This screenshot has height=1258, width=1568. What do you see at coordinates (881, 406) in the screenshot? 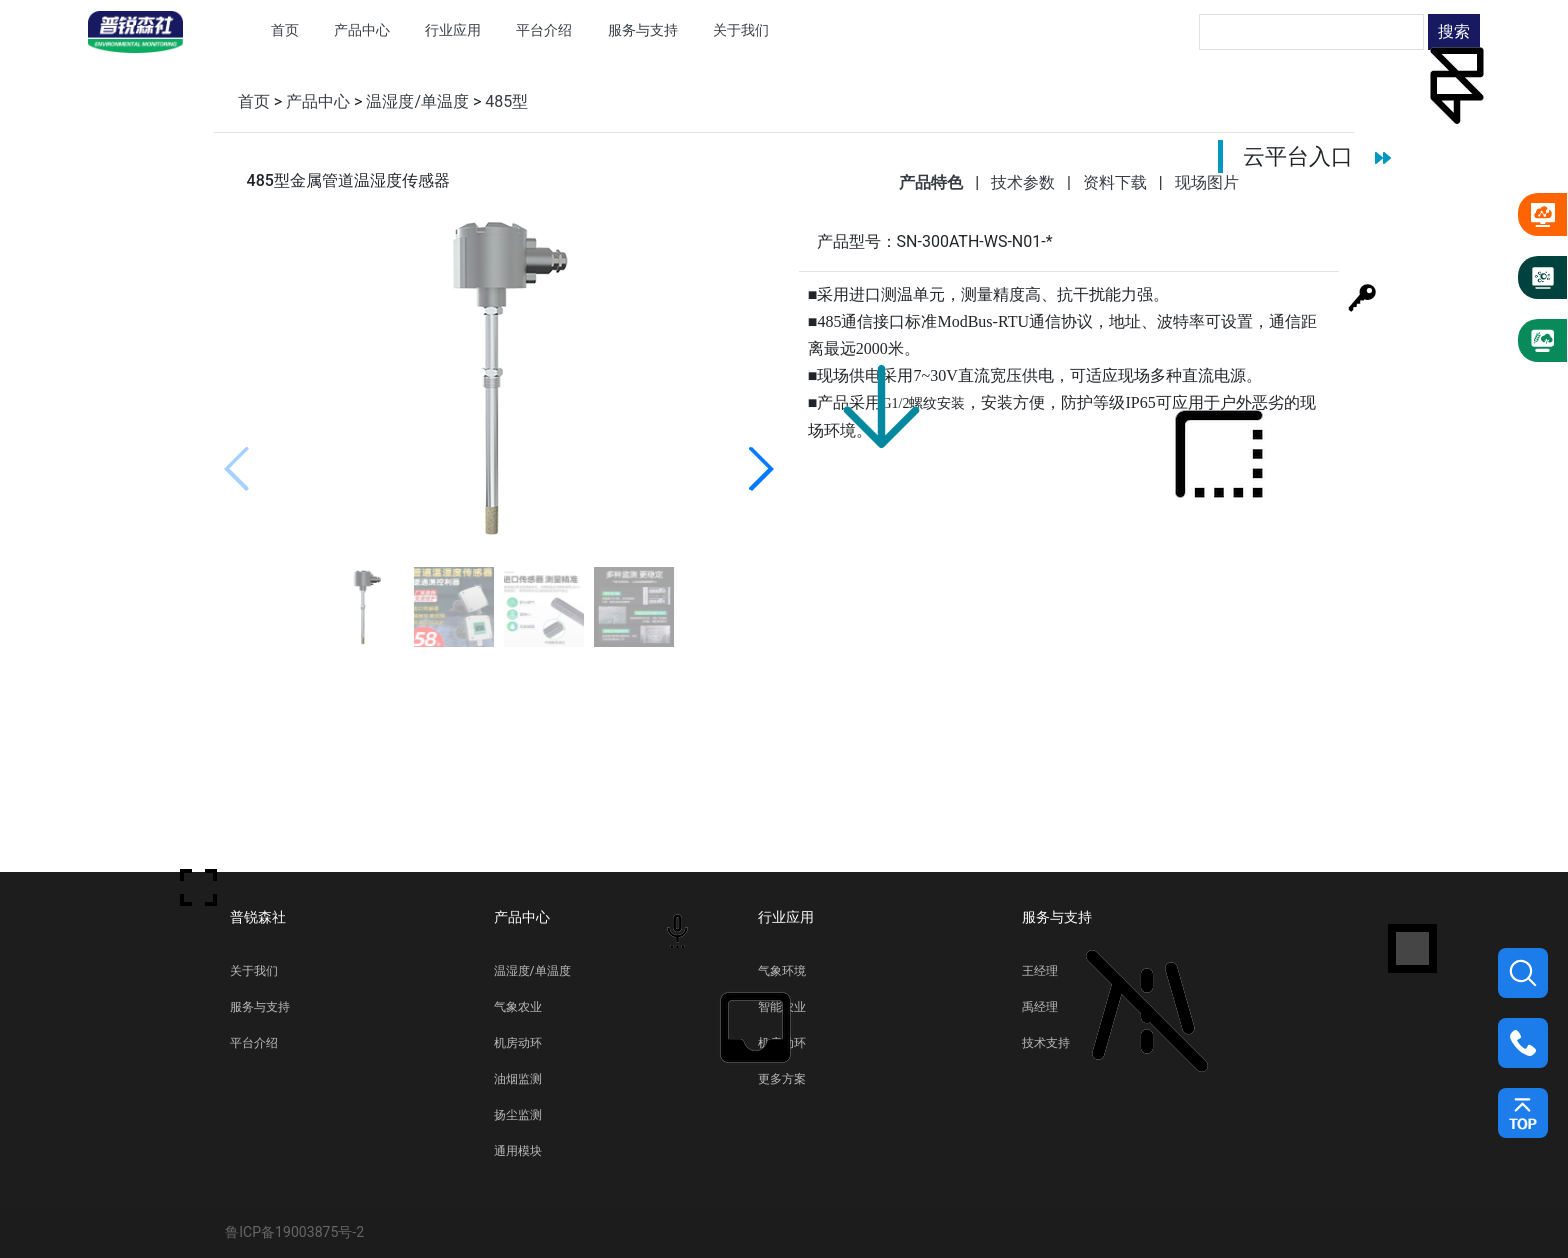
I see `scroll down or view more content` at bounding box center [881, 406].